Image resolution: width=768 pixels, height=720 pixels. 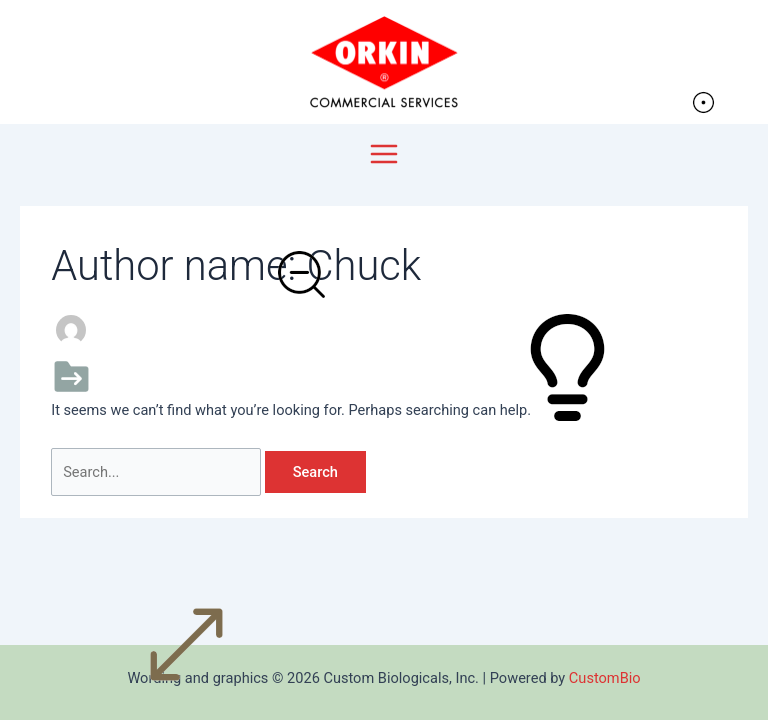 What do you see at coordinates (71, 376) in the screenshot?
I see `access a linked submodule or external repository` at bounding box center [71, 376].